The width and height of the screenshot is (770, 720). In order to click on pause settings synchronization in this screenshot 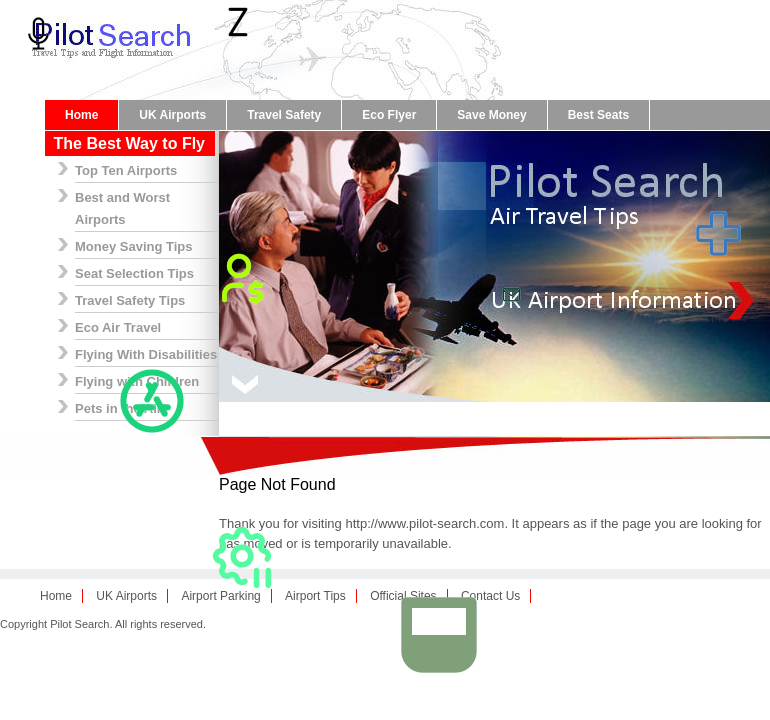, I will do `click(242, 556)`.